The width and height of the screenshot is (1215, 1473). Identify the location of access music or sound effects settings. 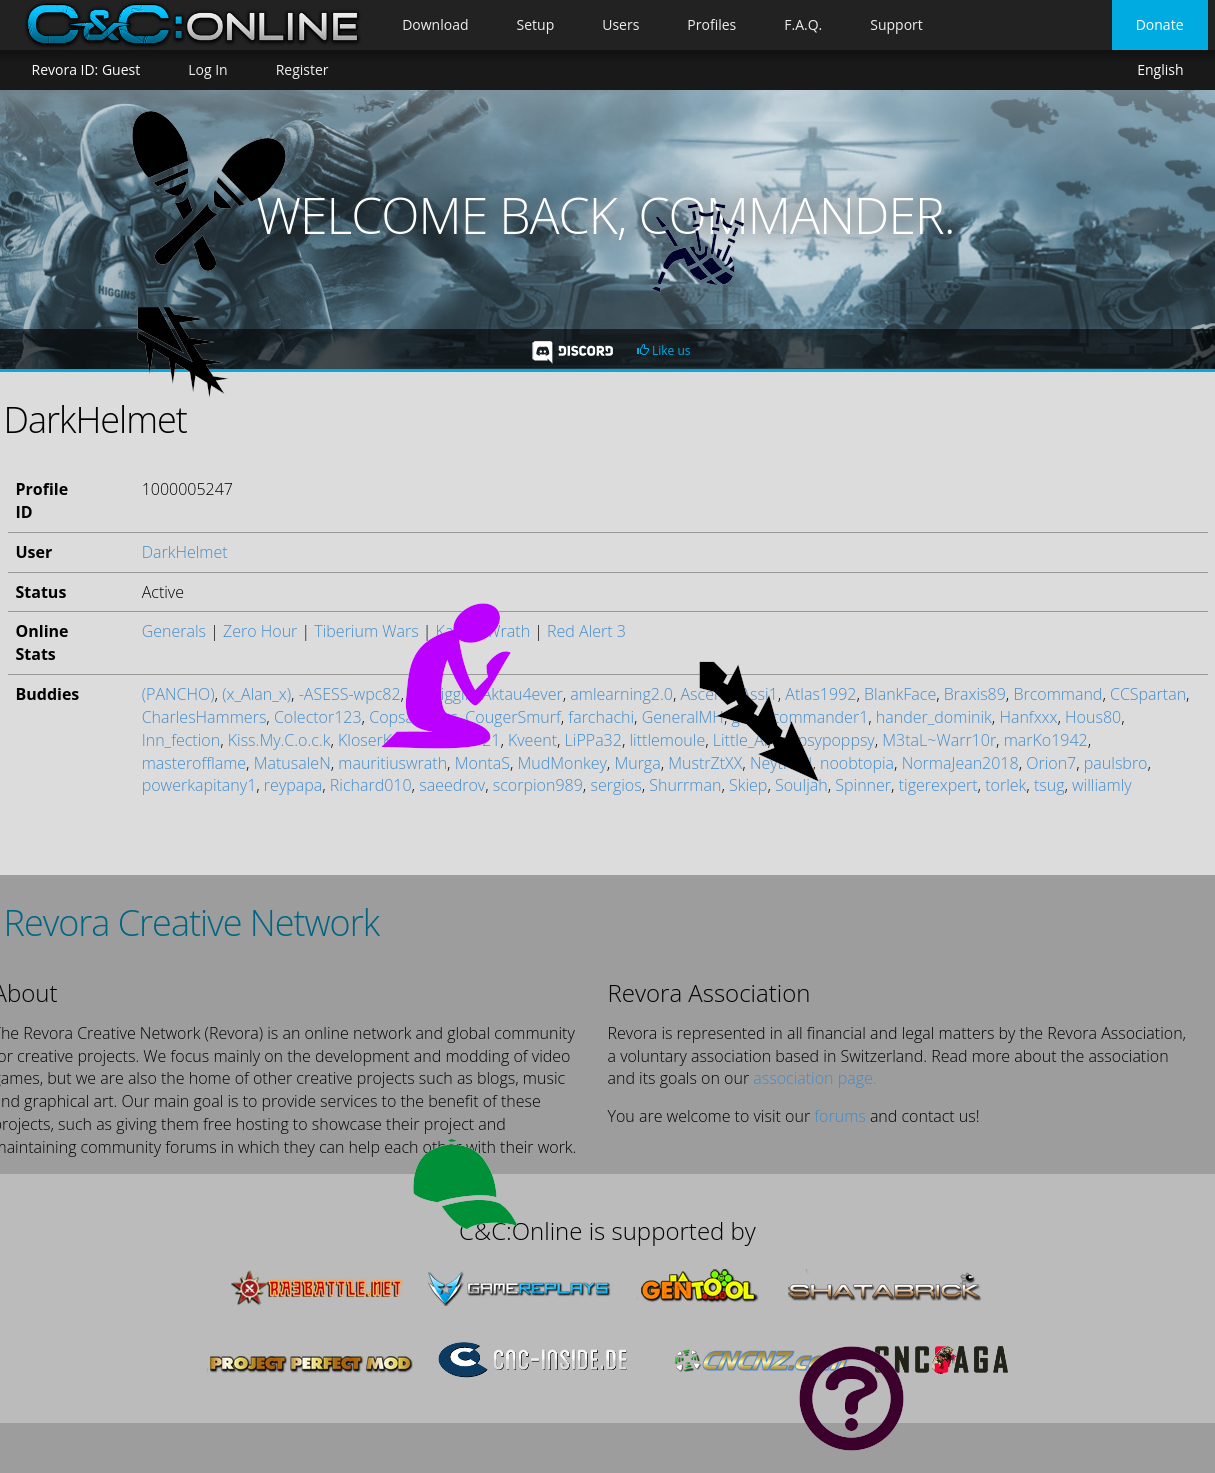
(209, 191).